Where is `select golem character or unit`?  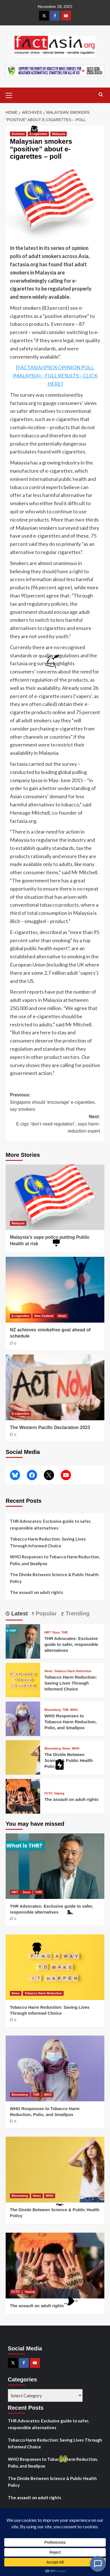
select golem character or unit is located at coordinates (34, 129).